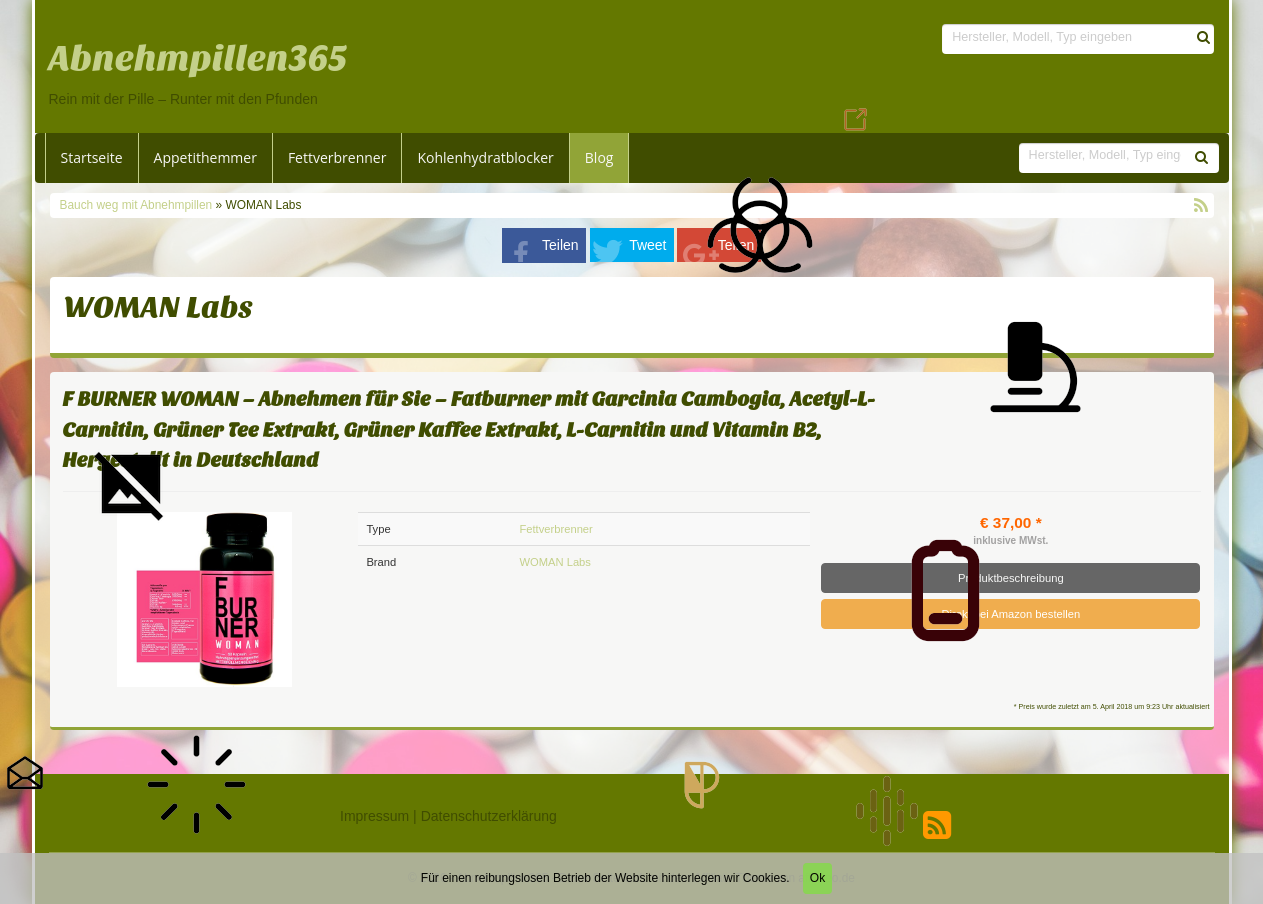 The height and width of the screenshot is (904, 1263). I want to click on phosphor icons logo, so click(698, 782).